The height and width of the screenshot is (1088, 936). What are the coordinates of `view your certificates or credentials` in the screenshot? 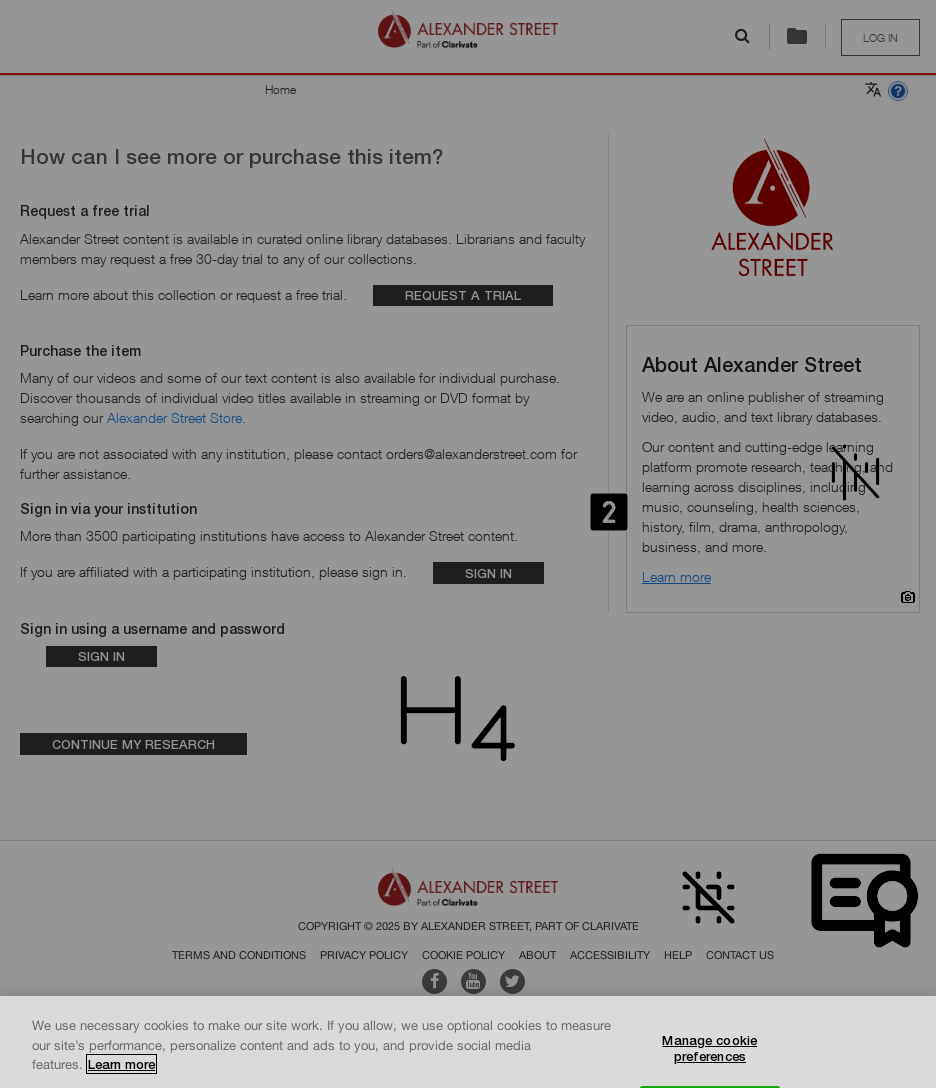 It's located at (861, 896).